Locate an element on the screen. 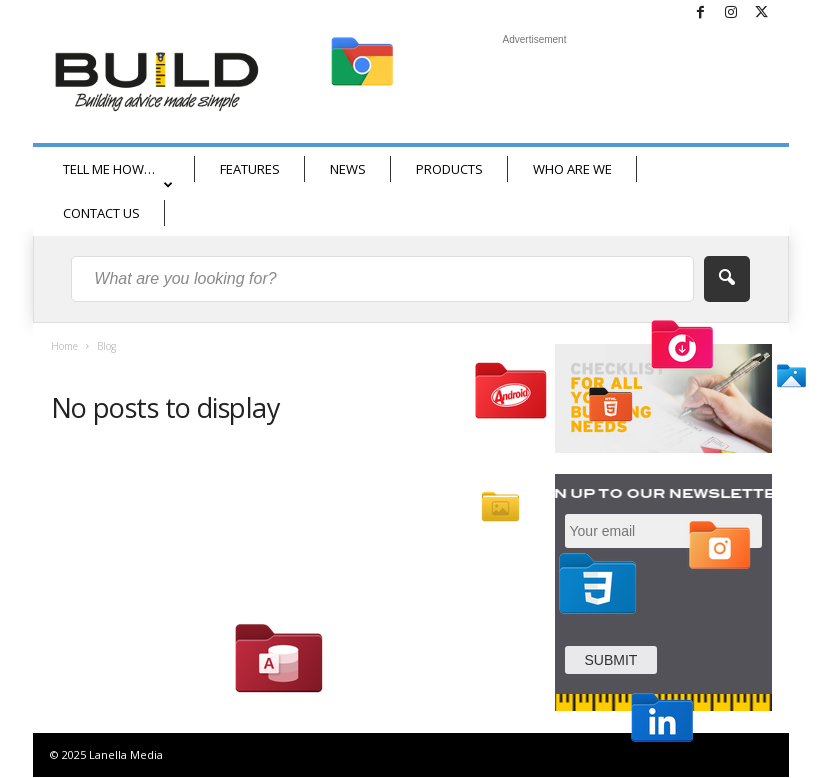 Image resolution: width=821 pixels, height=778 pixels. open CSS files folder is located at coordinates (597, 585).